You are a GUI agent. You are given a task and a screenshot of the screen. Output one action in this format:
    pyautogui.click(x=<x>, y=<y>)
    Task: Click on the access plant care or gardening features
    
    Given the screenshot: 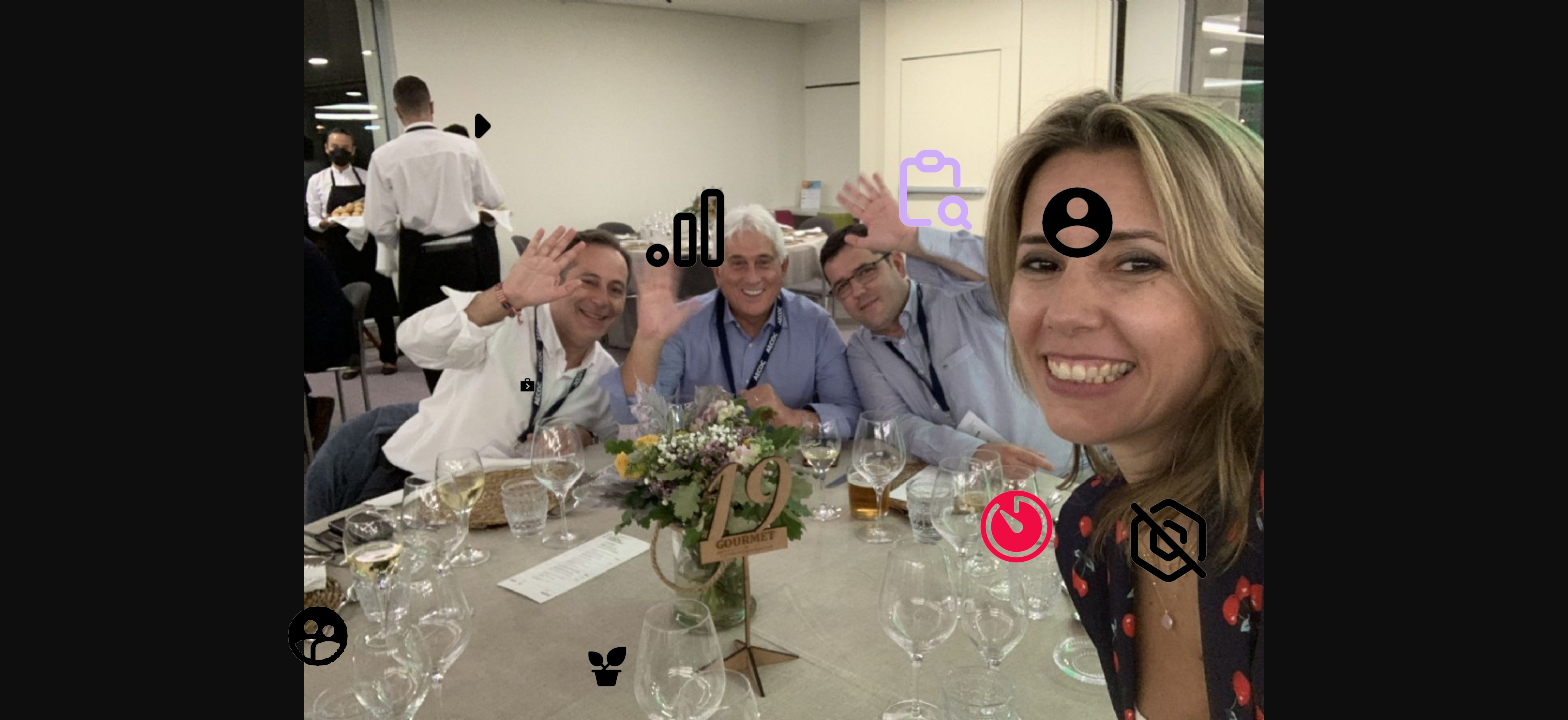 What is the action you would take?
    pyautogui.click(x=606, y=666)
    